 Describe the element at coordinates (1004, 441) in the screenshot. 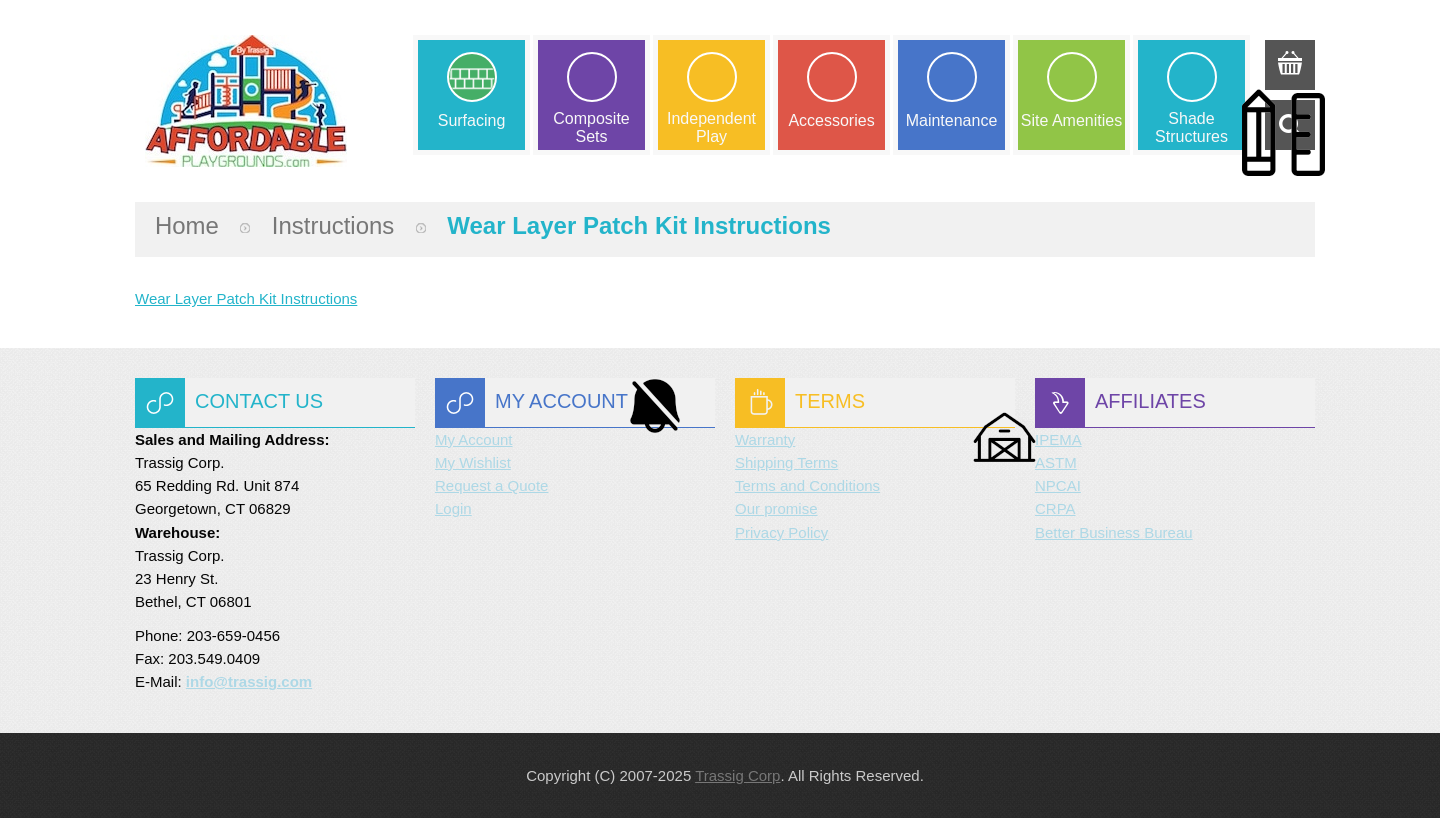

I see `access farm or agricultural settings` at that location.